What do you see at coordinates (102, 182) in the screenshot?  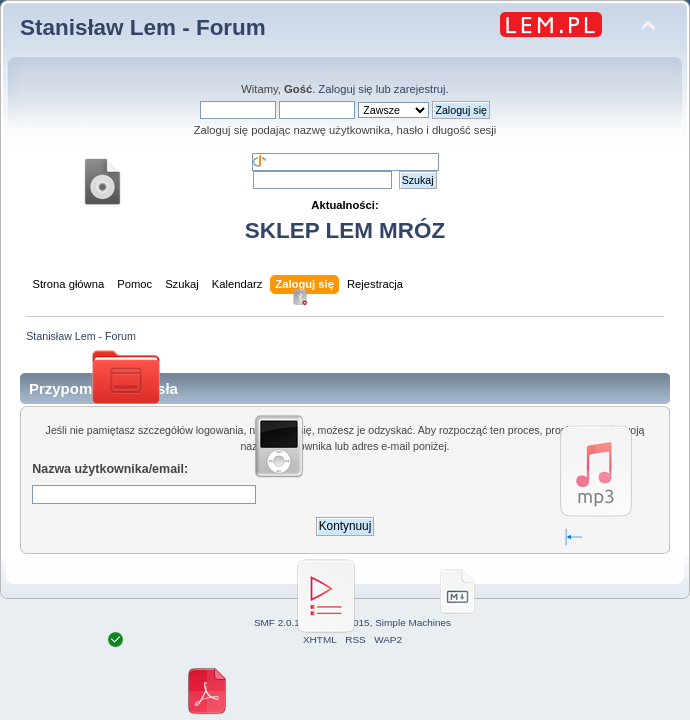 I see `a CD or disc image file` at bounding box center [102, 182].